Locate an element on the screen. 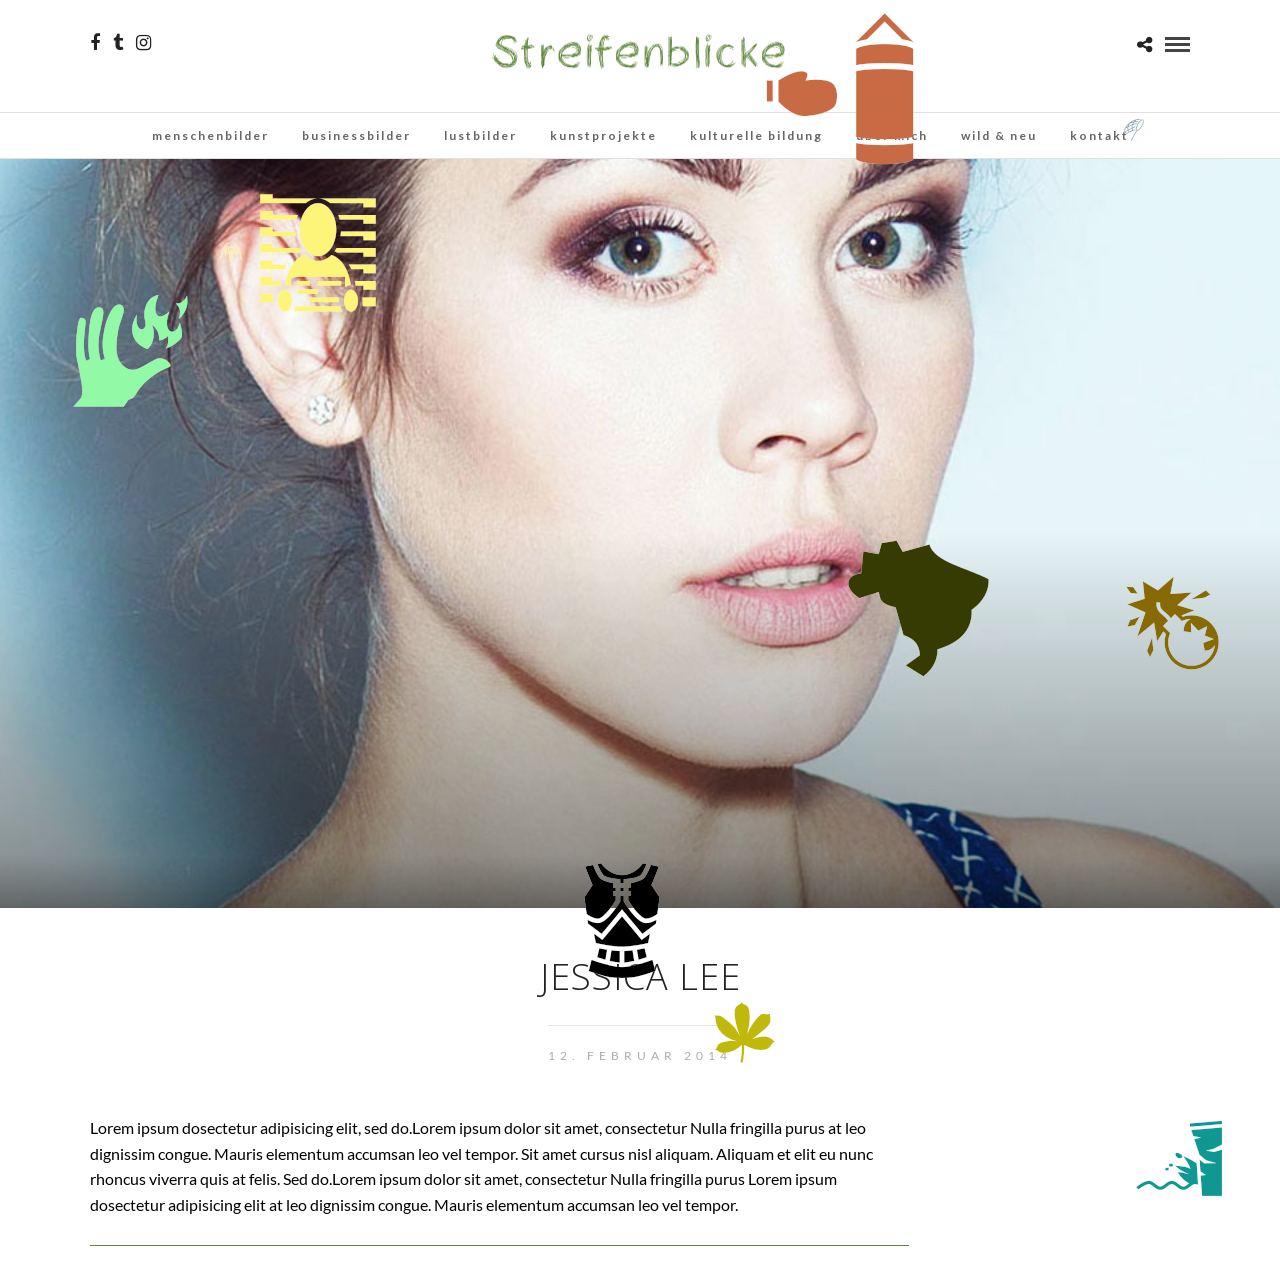 This screenshot has height=1272, width=1280. detonate or trigger an explosion effect is located at coordinates (1173, 623).